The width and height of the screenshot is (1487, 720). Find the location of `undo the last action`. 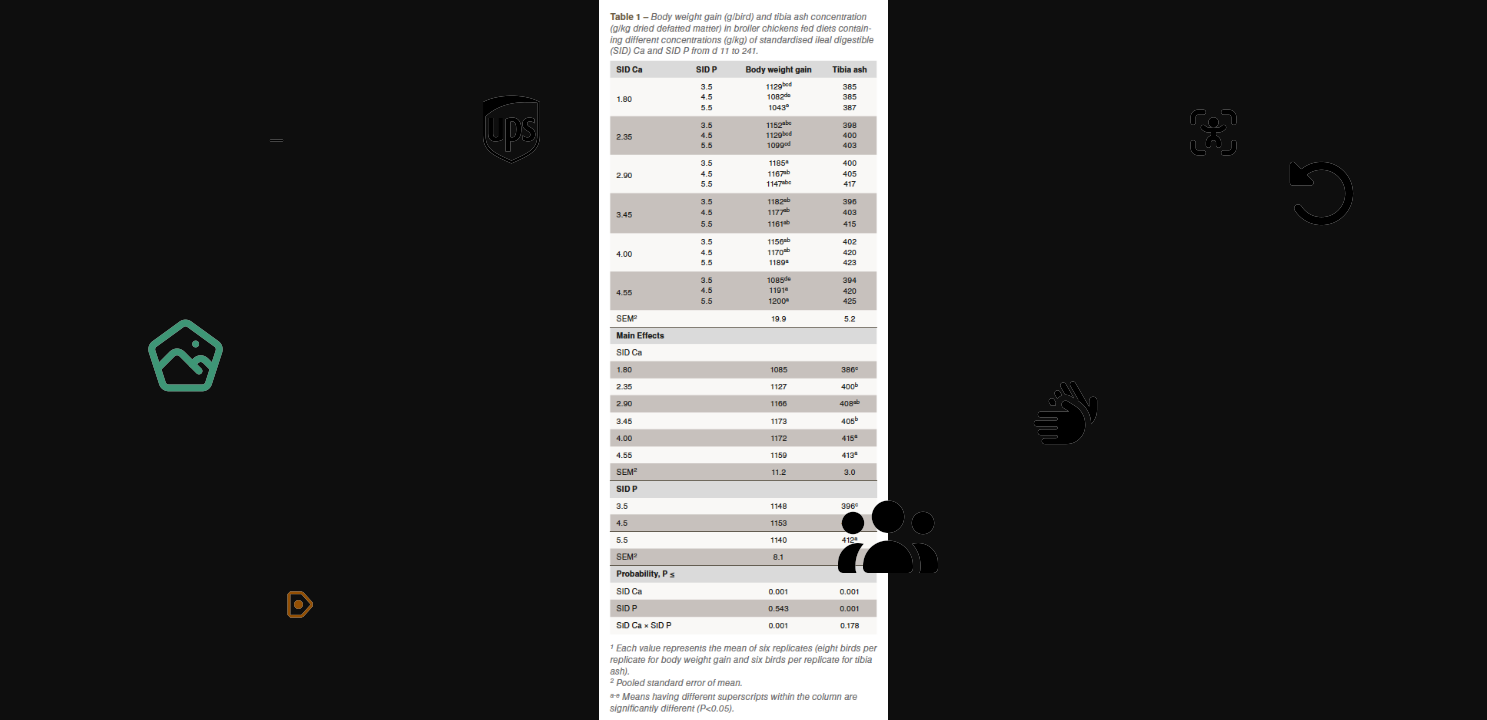

undo the last action is located at coordinates (1321, 193).